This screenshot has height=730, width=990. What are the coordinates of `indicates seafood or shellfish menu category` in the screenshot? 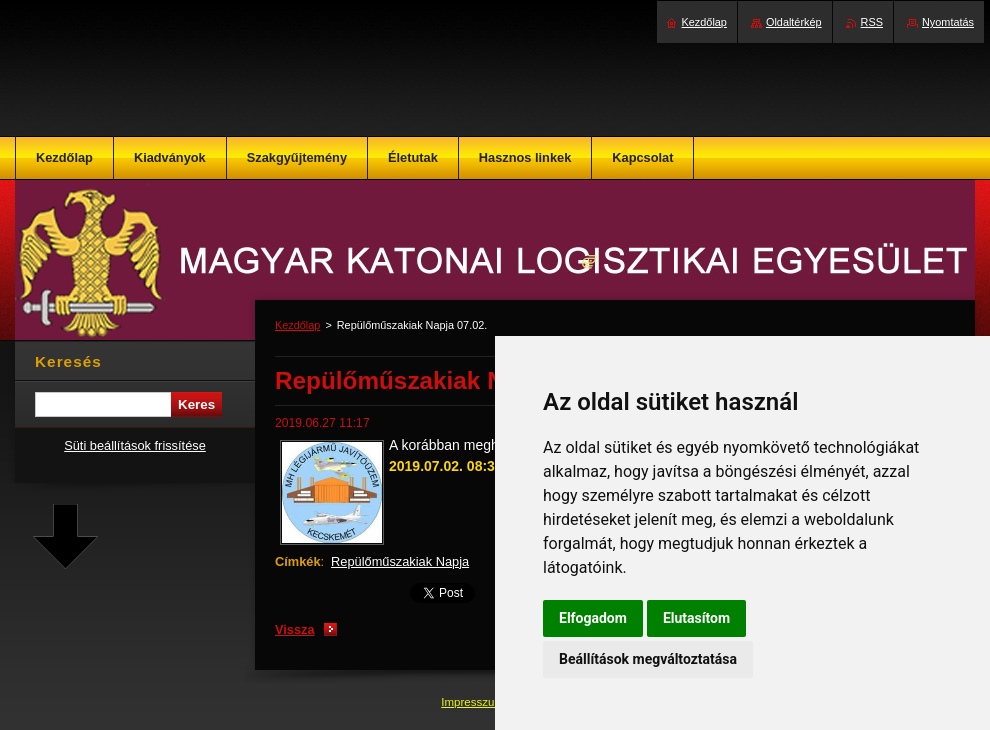 It's located at (589, 261).